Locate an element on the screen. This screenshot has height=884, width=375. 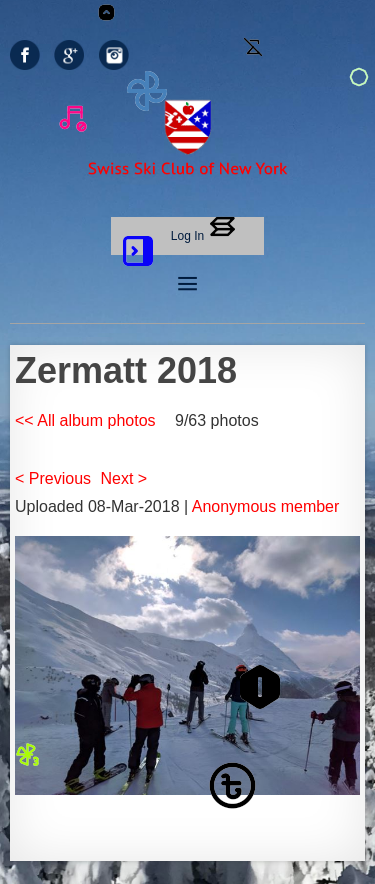
scroll to top of page is located at coordinates (106, 12).